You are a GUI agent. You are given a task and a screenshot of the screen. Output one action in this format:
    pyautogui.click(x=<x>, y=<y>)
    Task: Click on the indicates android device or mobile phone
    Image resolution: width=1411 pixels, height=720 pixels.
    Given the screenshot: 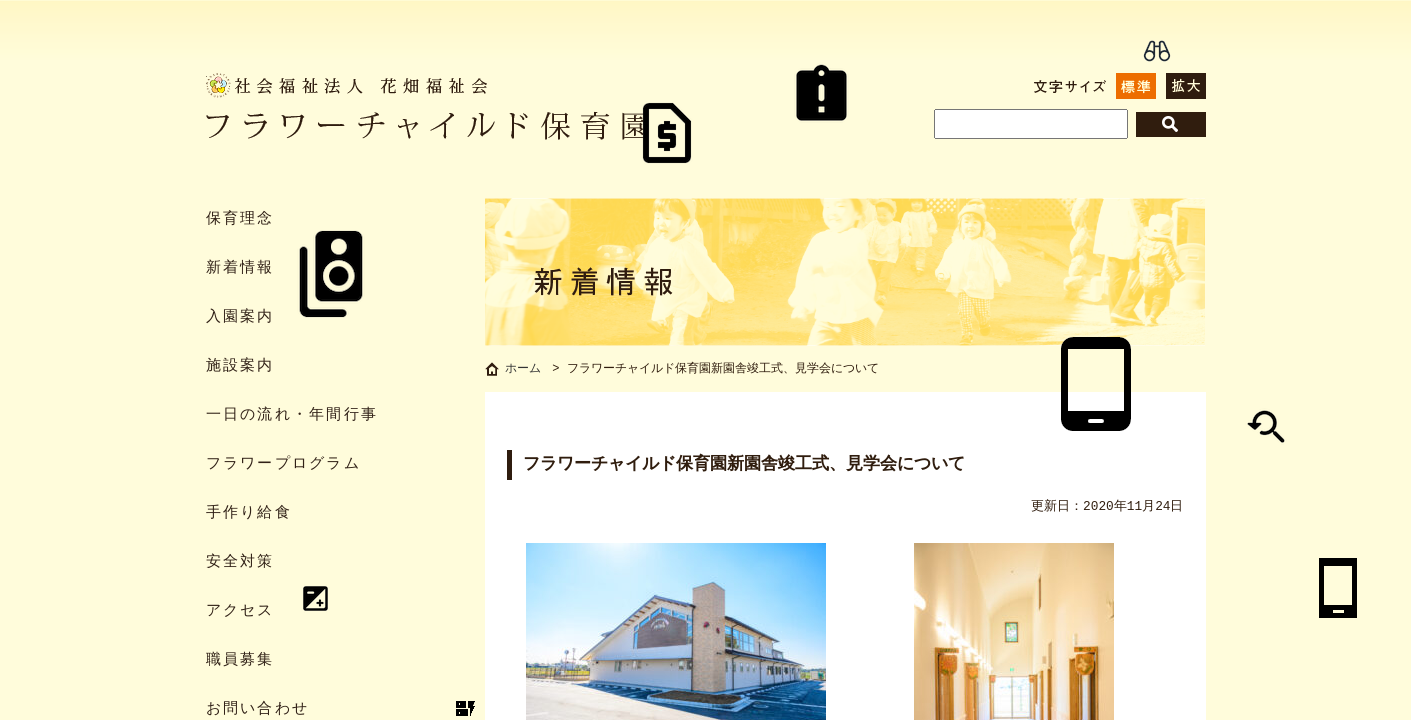 What is the action you would take?
    pyautogui.click(x=1338, y=588)
    